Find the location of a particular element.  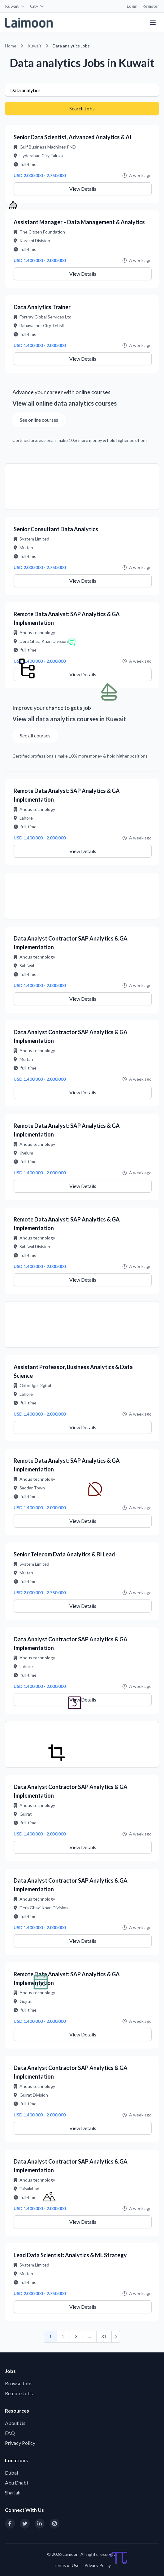

access mathematical constants or formulas is located at coordinates (119, 2557).